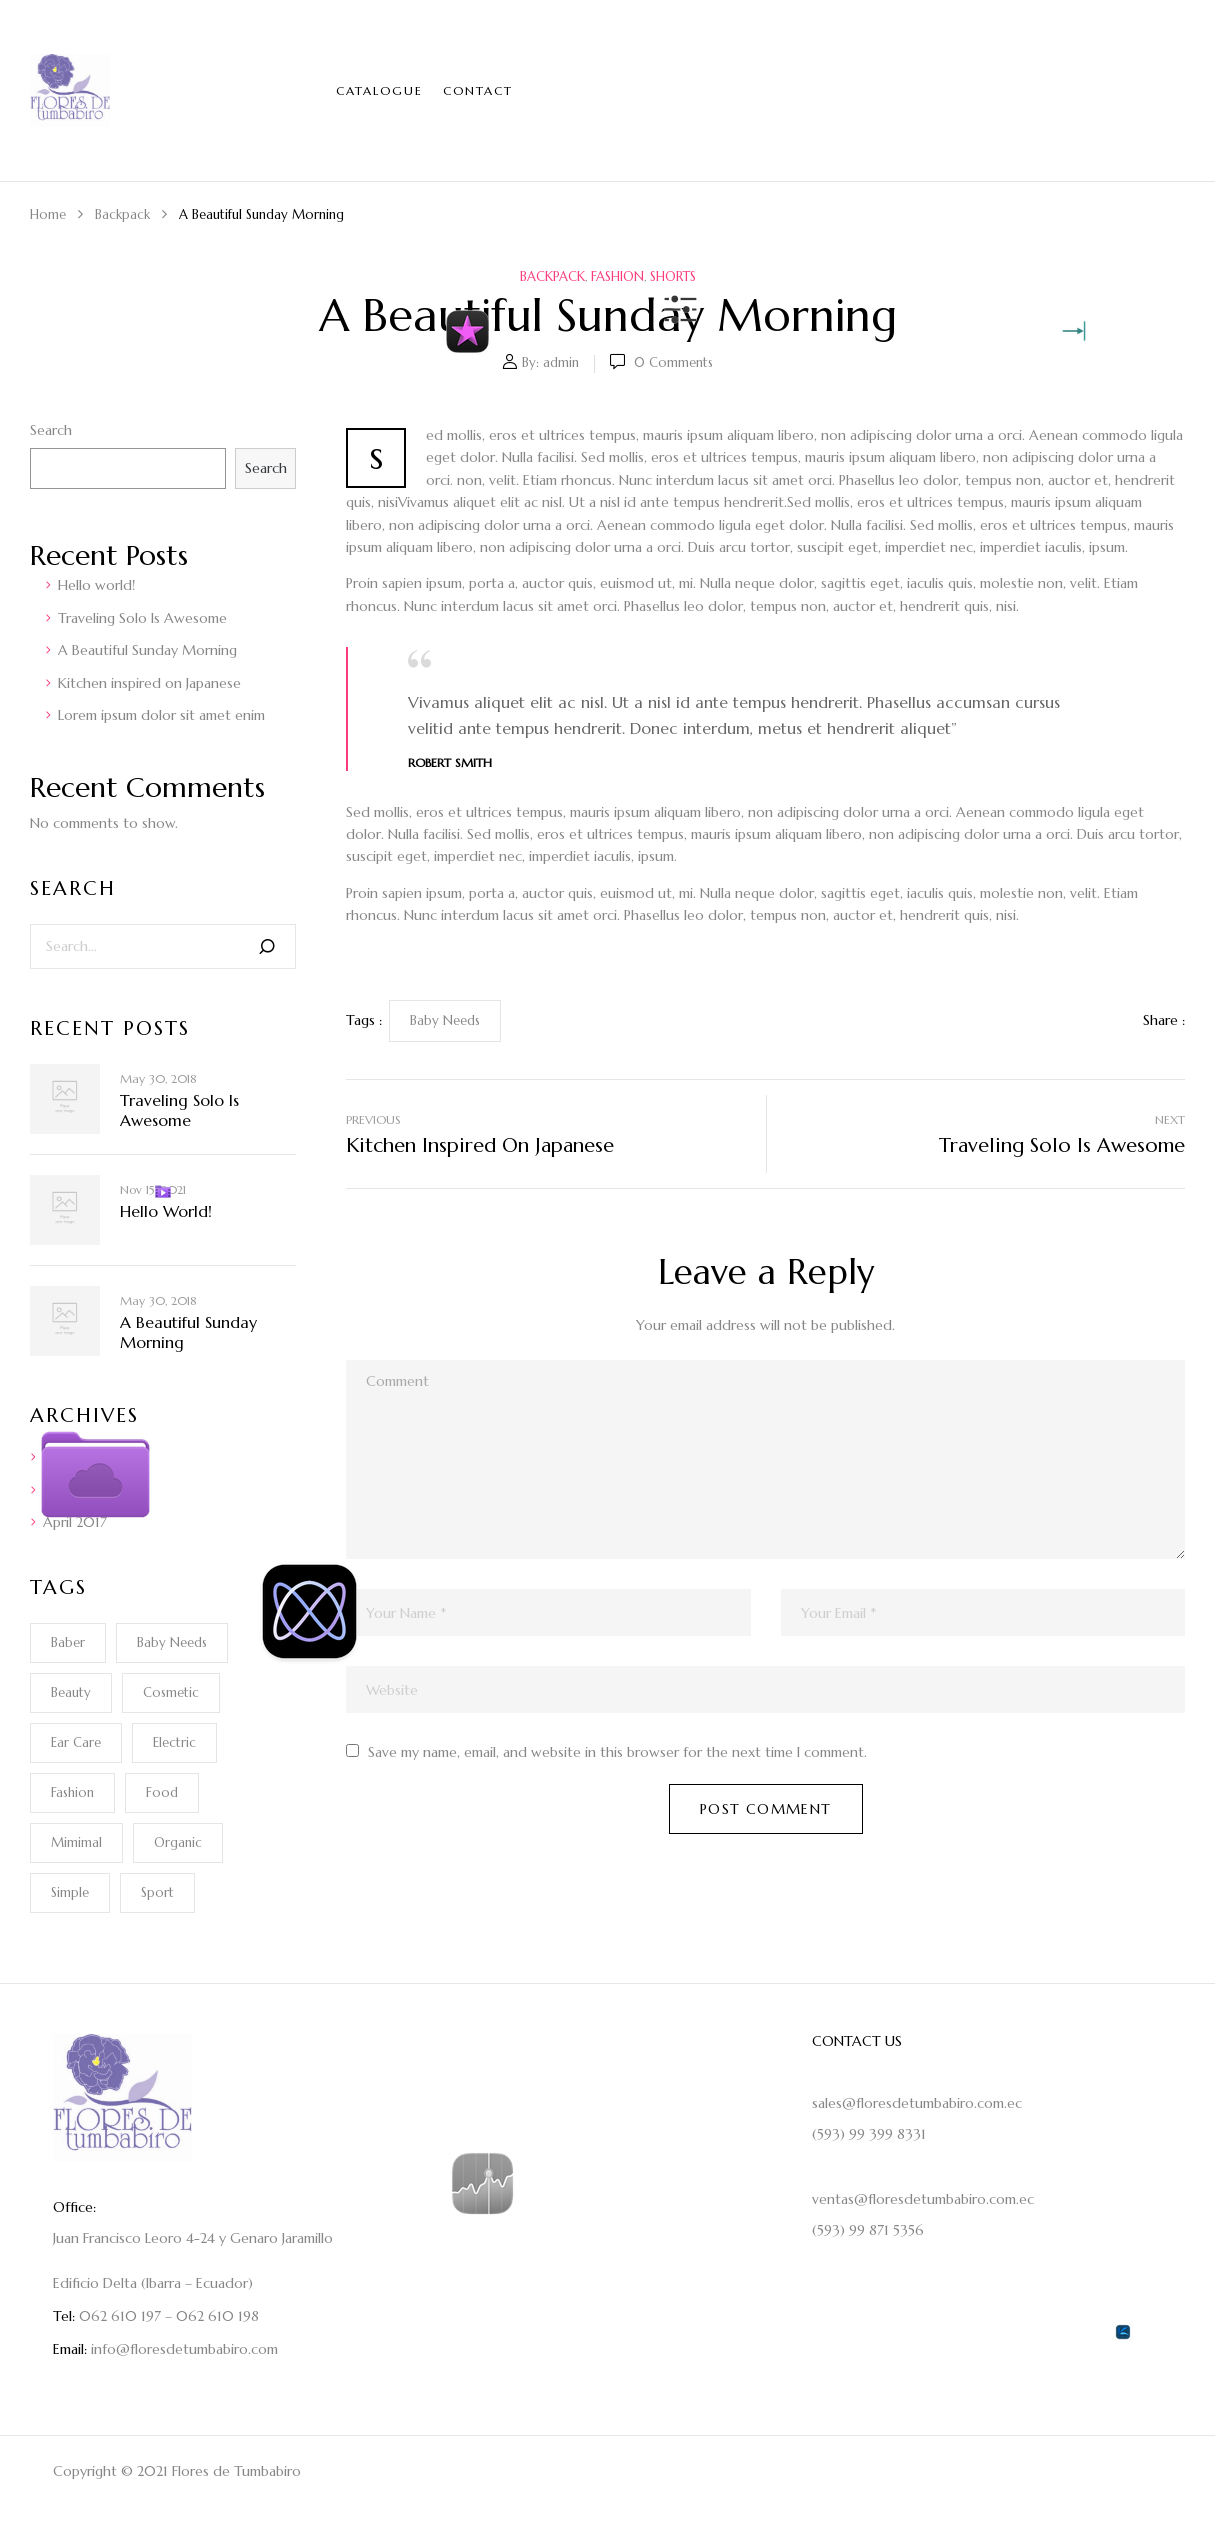 The width and height of the screenshot is (1215, 2521). I want to click on open ladybird web browser, so click(309, 1611).